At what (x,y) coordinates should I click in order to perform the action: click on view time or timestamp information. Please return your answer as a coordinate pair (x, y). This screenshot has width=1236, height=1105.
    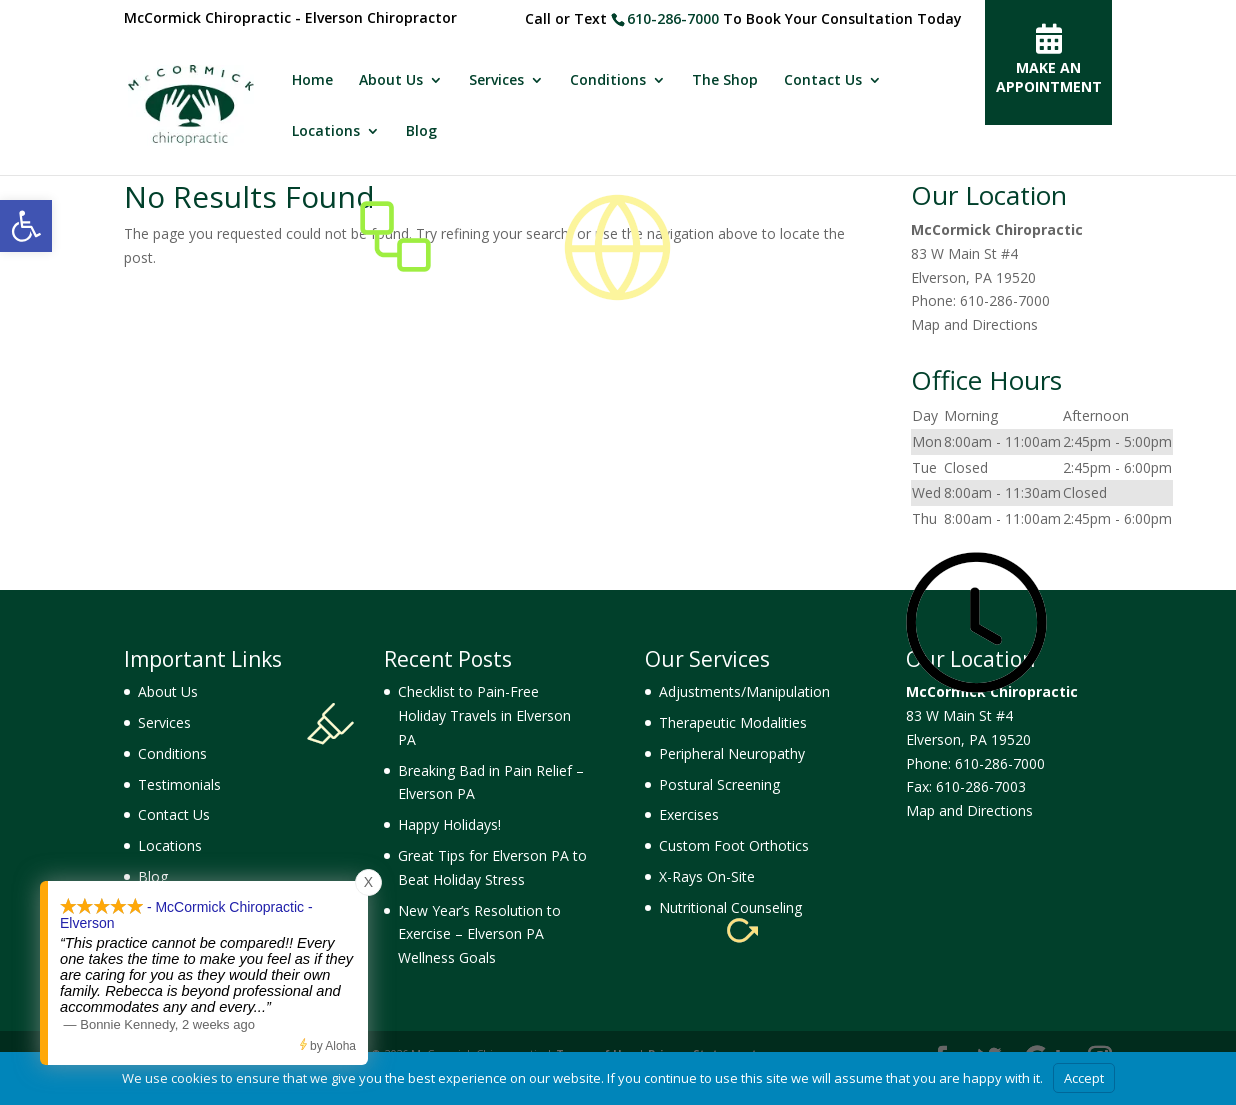
    Looking at the image, I should click on (976, 622).